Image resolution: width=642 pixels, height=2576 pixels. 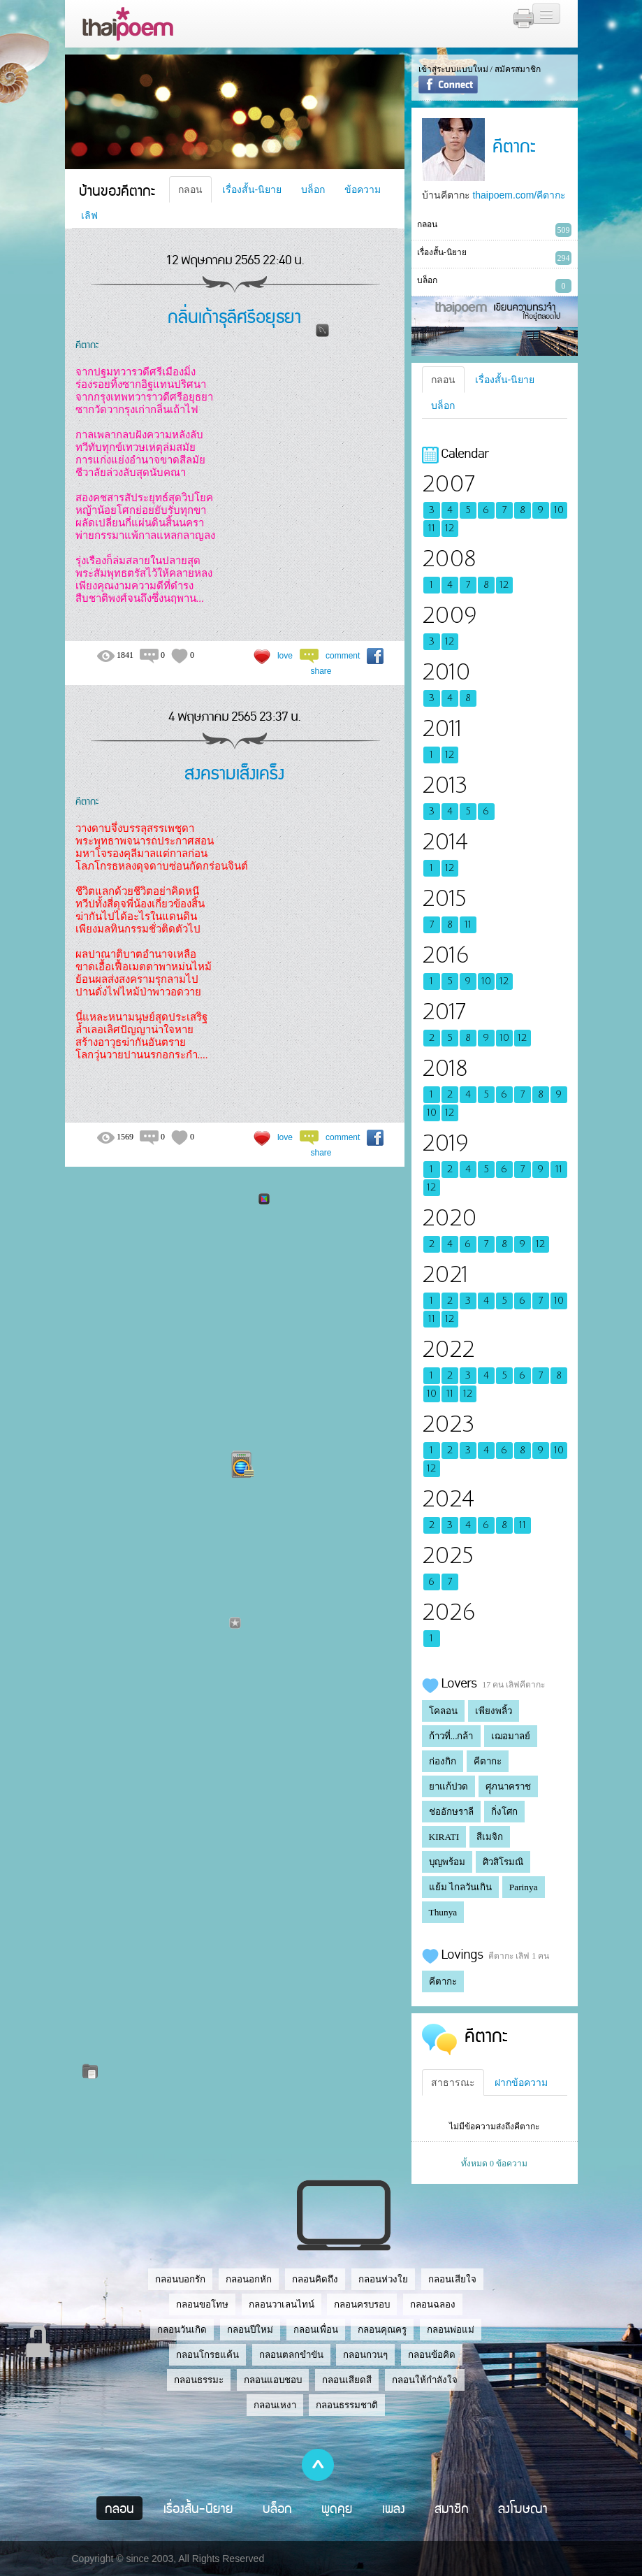 I want to click on locked RAID 0 storage array, so click(x=241, y=1464).